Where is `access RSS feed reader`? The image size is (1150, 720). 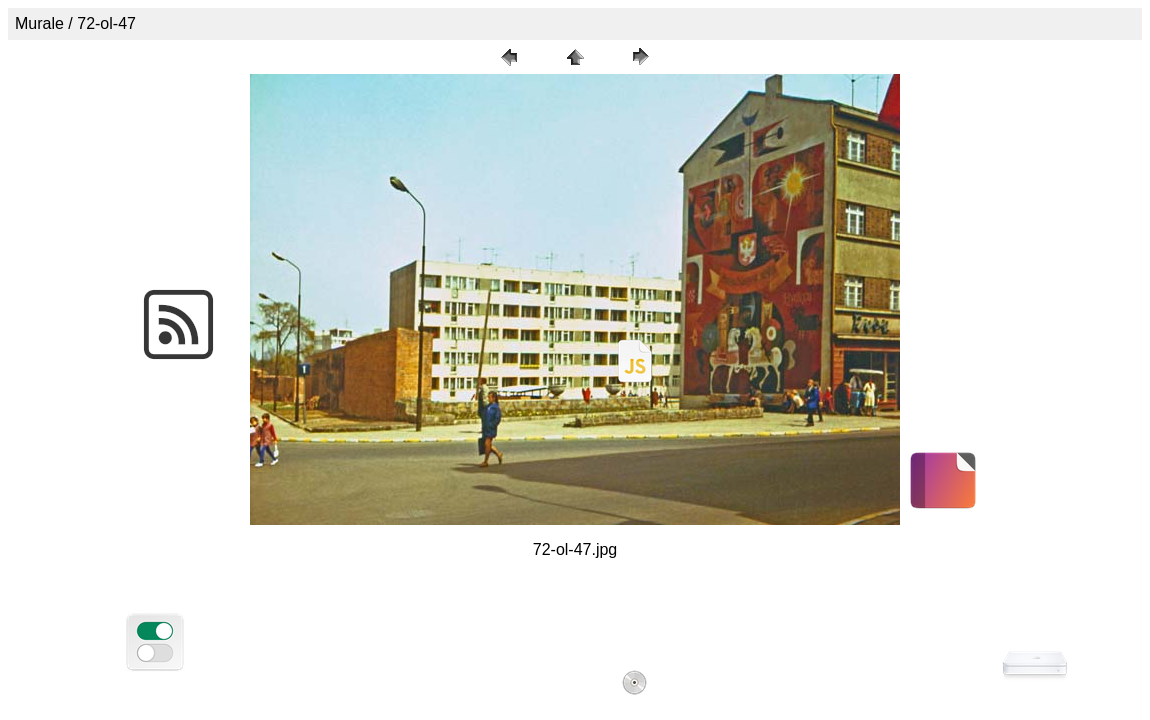 access RSS feed reader is located at coordinates (178, 324).